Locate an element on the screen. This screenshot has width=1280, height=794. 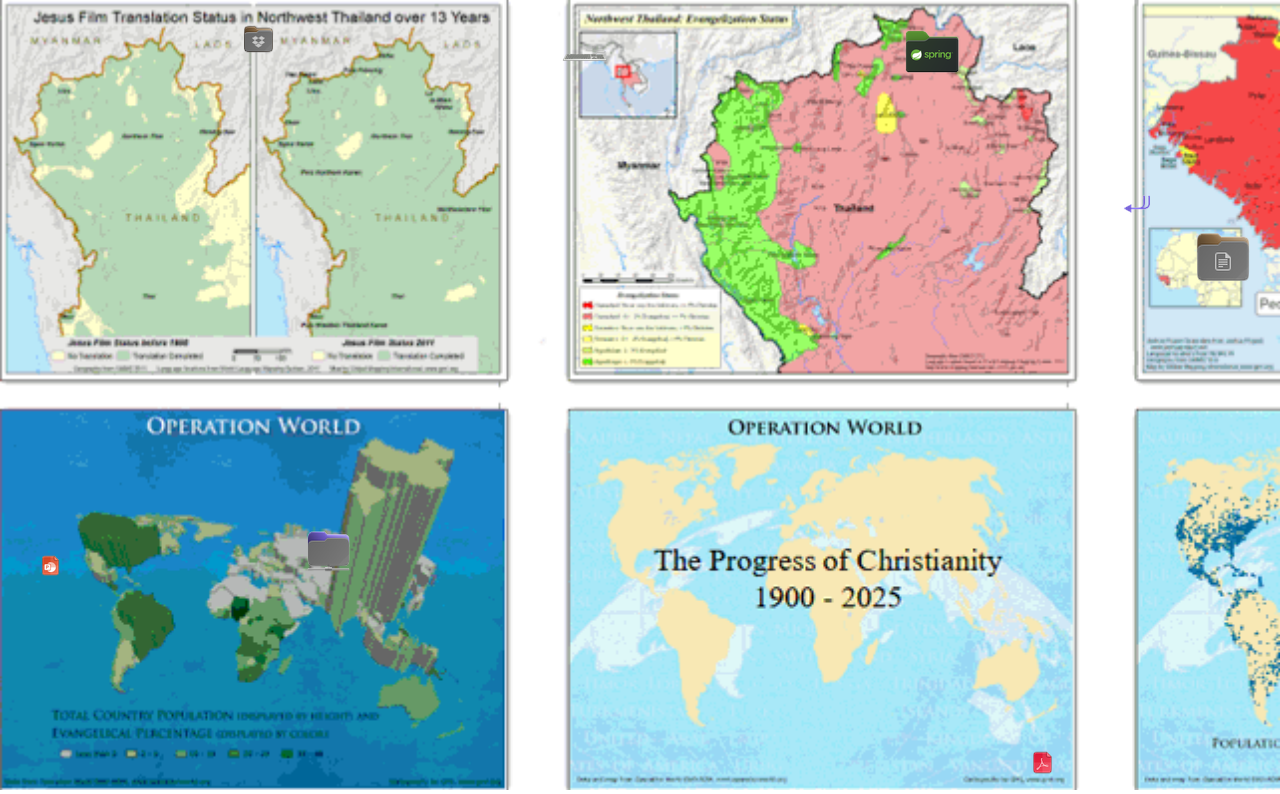
open spring framework project folder is located at coordinates (932, 53).